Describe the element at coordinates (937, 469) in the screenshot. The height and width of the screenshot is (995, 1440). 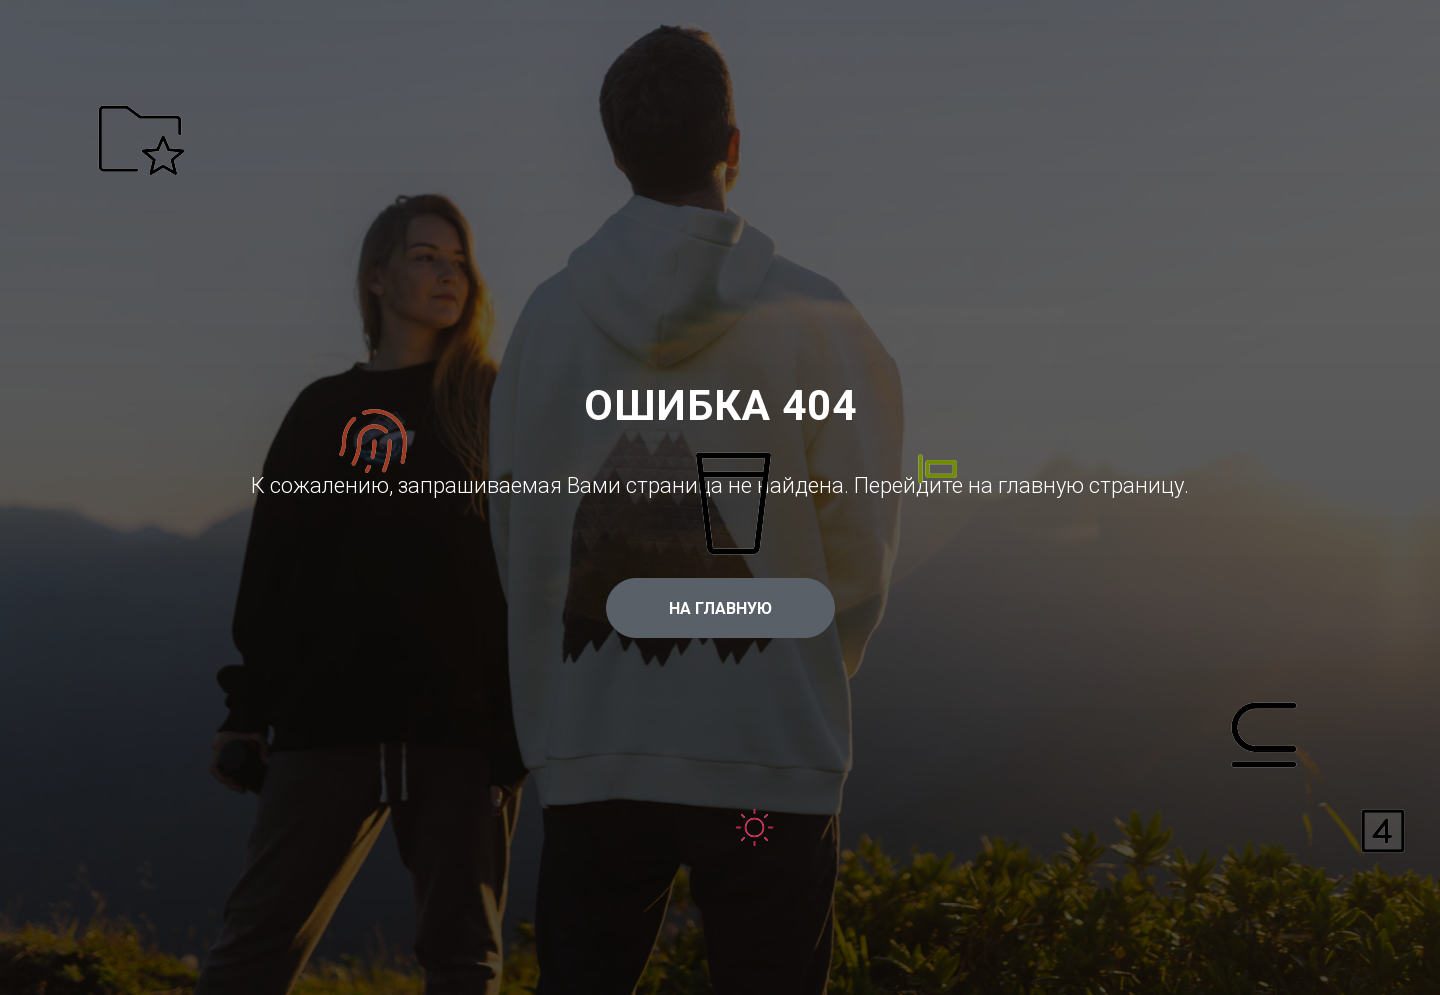
I see `align text or content to the left` at that location.